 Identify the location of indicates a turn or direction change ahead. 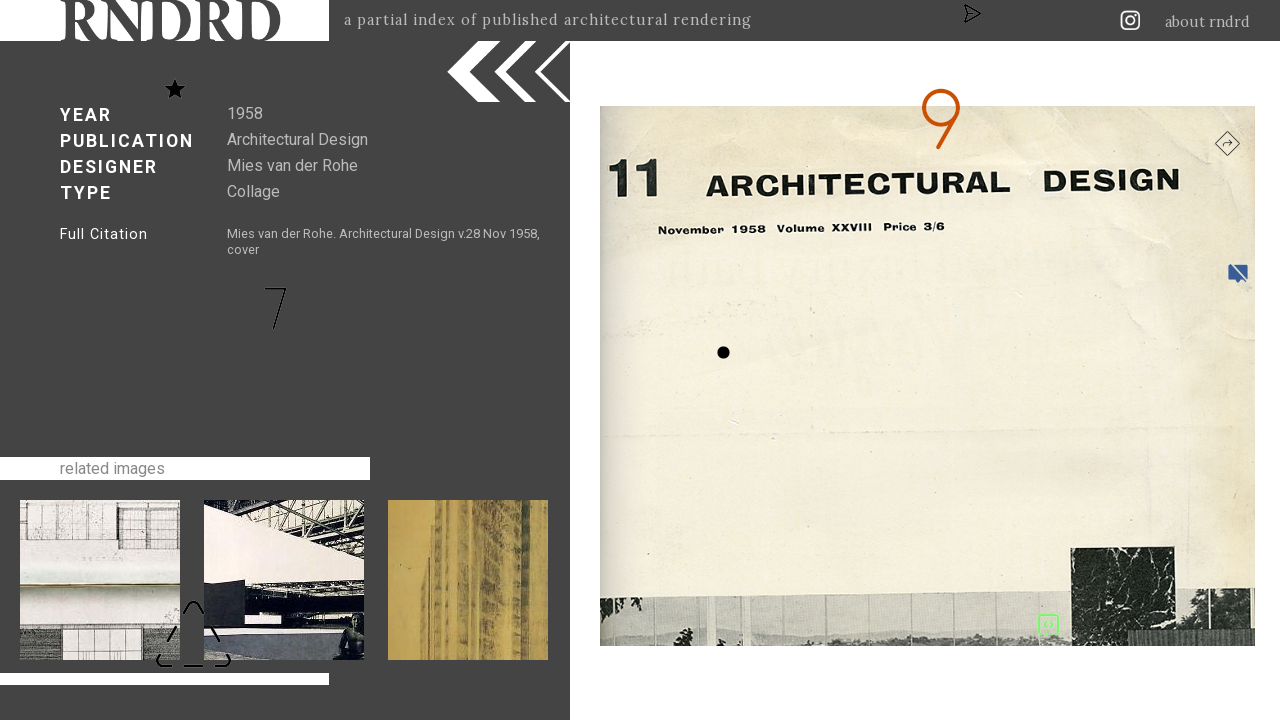
(1227, 143).